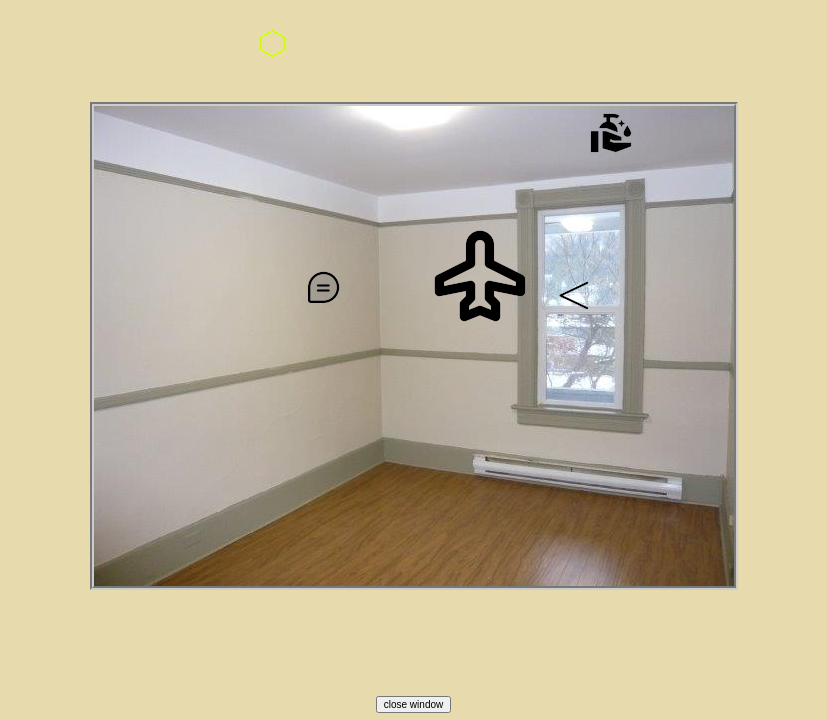 The width and height of the screenshot is (827, 720). What do you see at coordinates (323, 288) in the screenshot?
I see `open chat or messaging` at bounding box center [323, 288].